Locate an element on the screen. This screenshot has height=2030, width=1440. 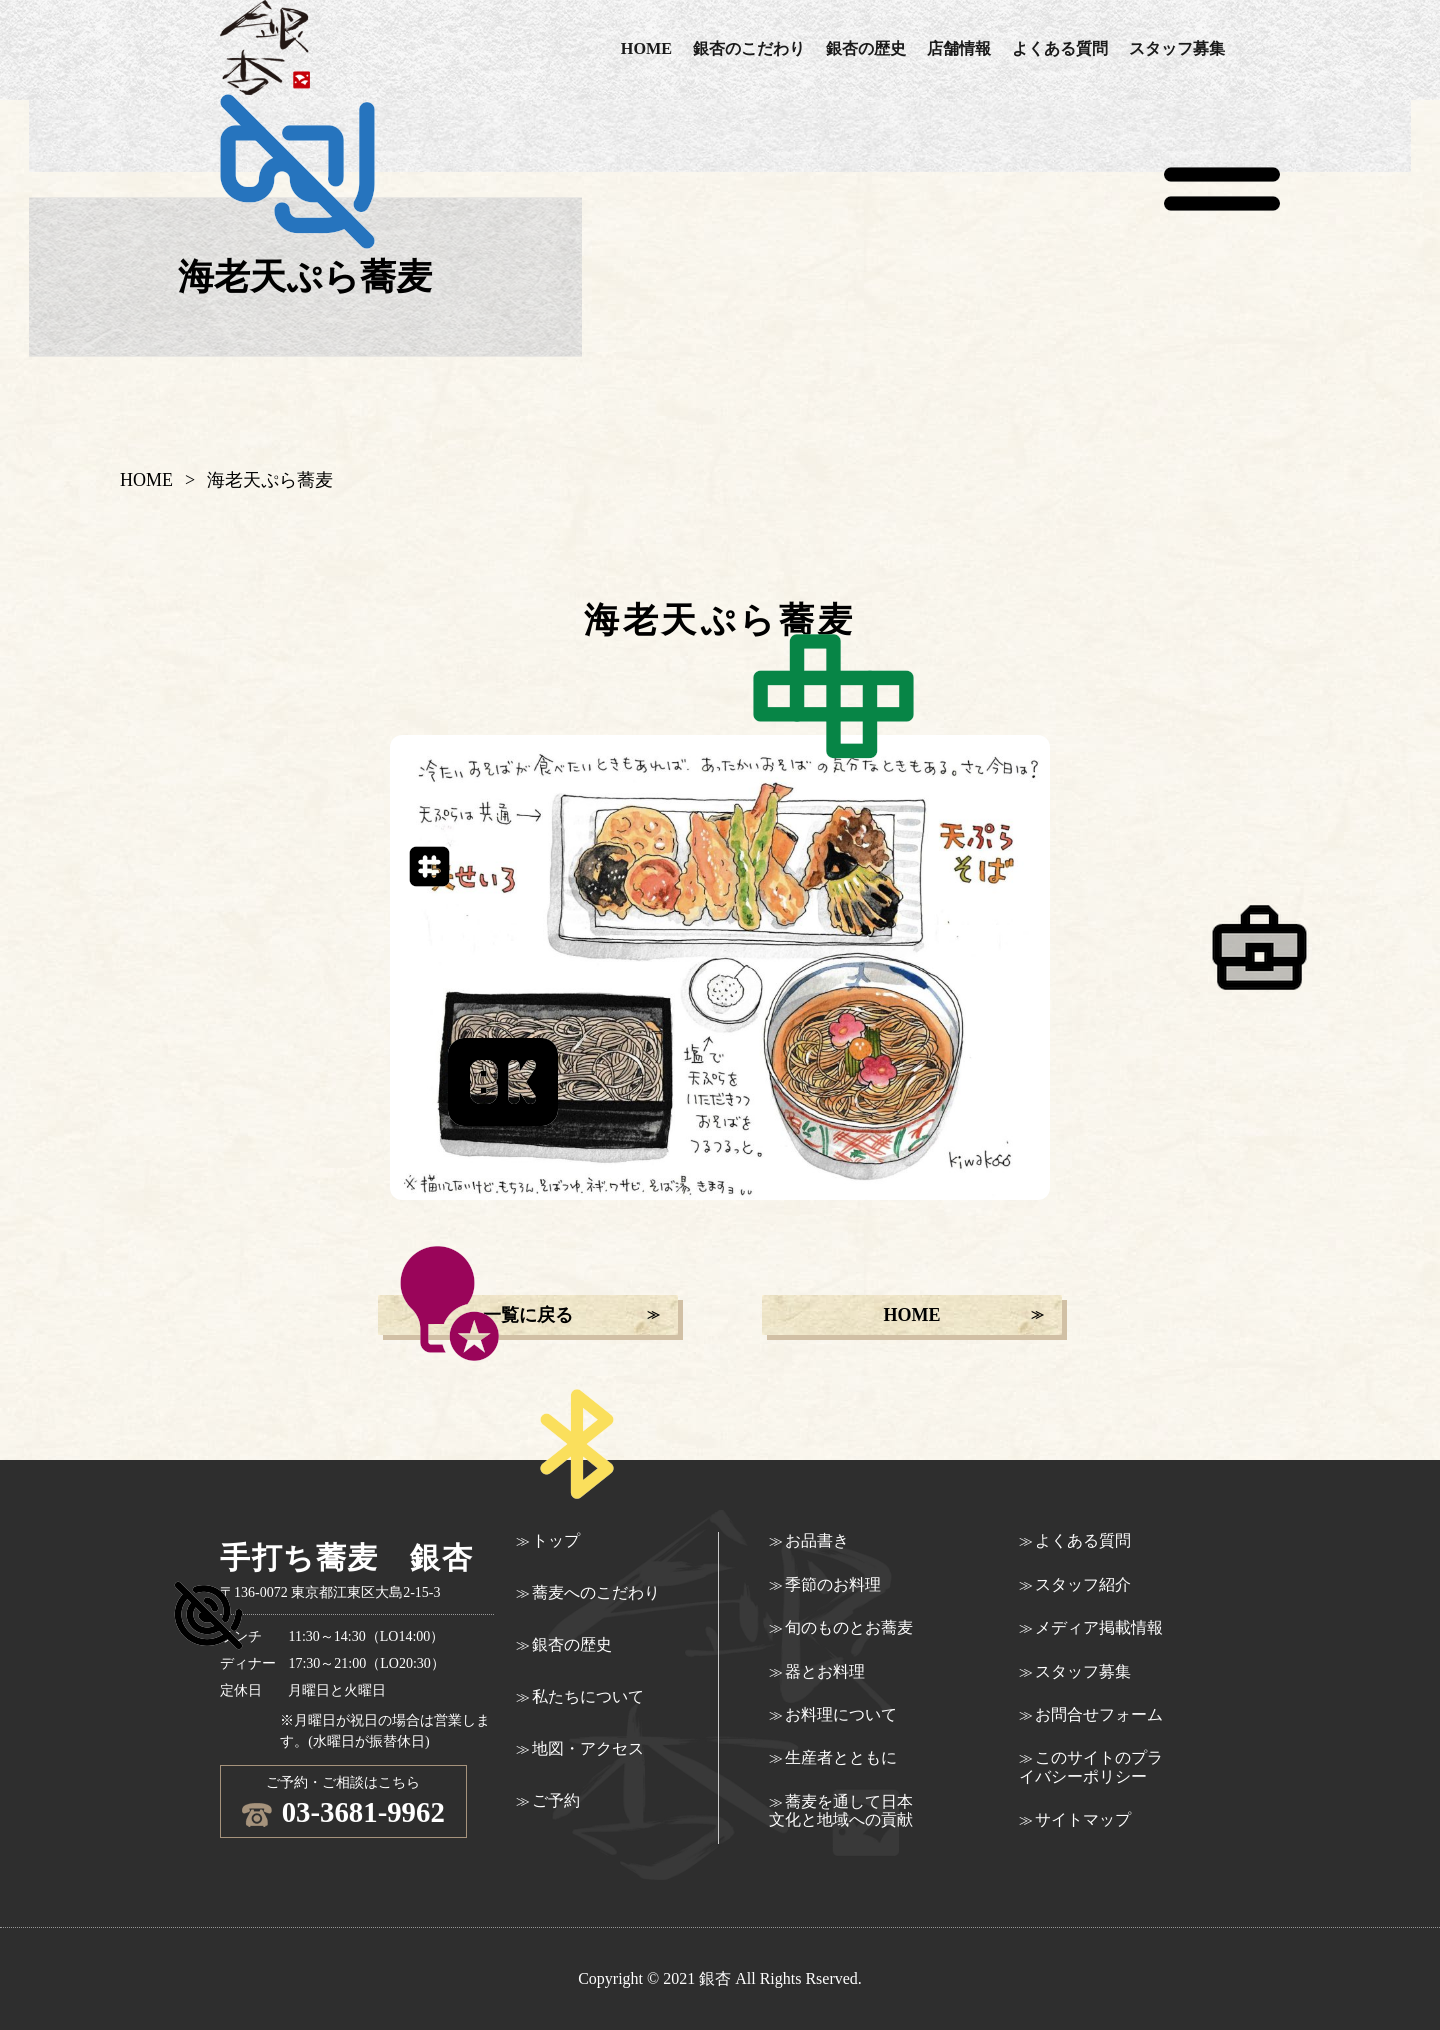
view 3d model unfolded net is located at coordinates (833, 692).